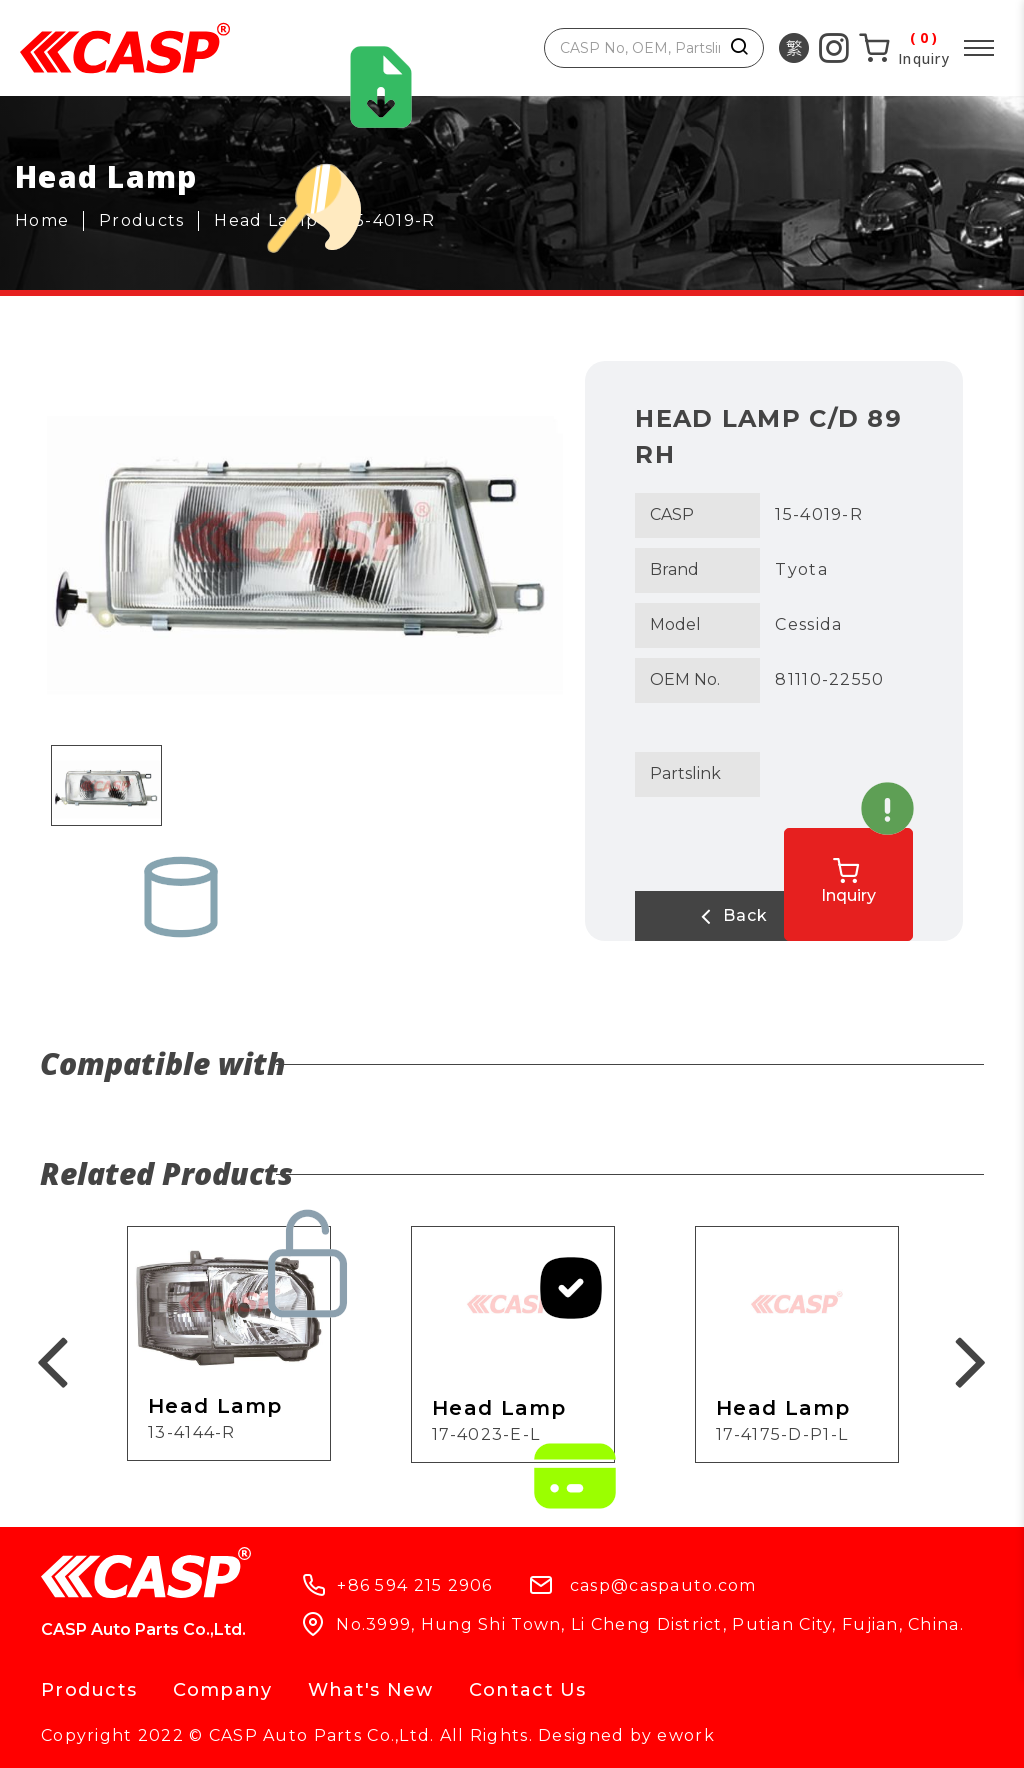 This screenshot has width=1024, height=1768. What do you see at coordinates (575, 1476) in the screenshot?
I see `manage payment methods` at bounding box center [575, 1476].